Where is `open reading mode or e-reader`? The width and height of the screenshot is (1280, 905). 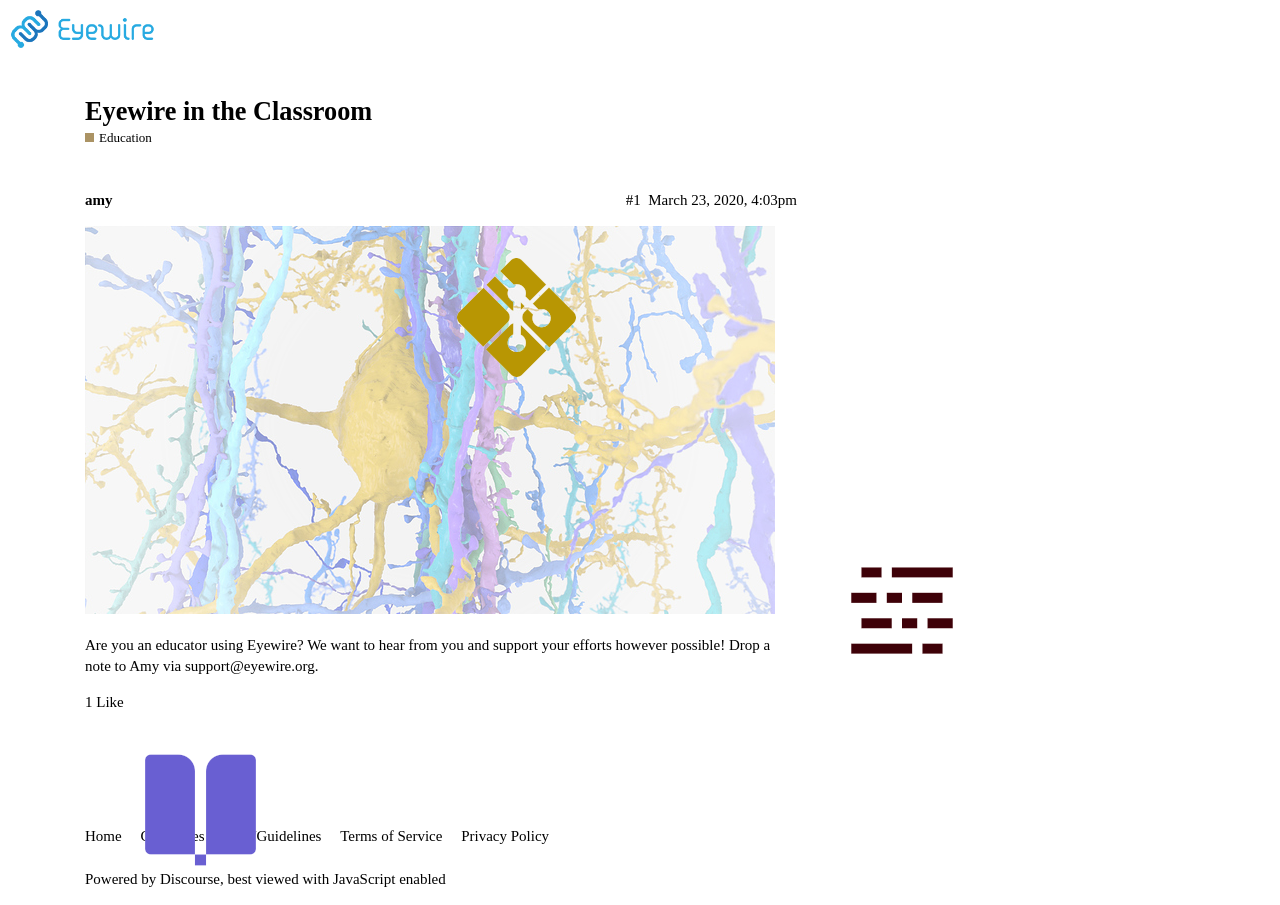 open reading mode or e-reader is located at coordinates (200, 804).